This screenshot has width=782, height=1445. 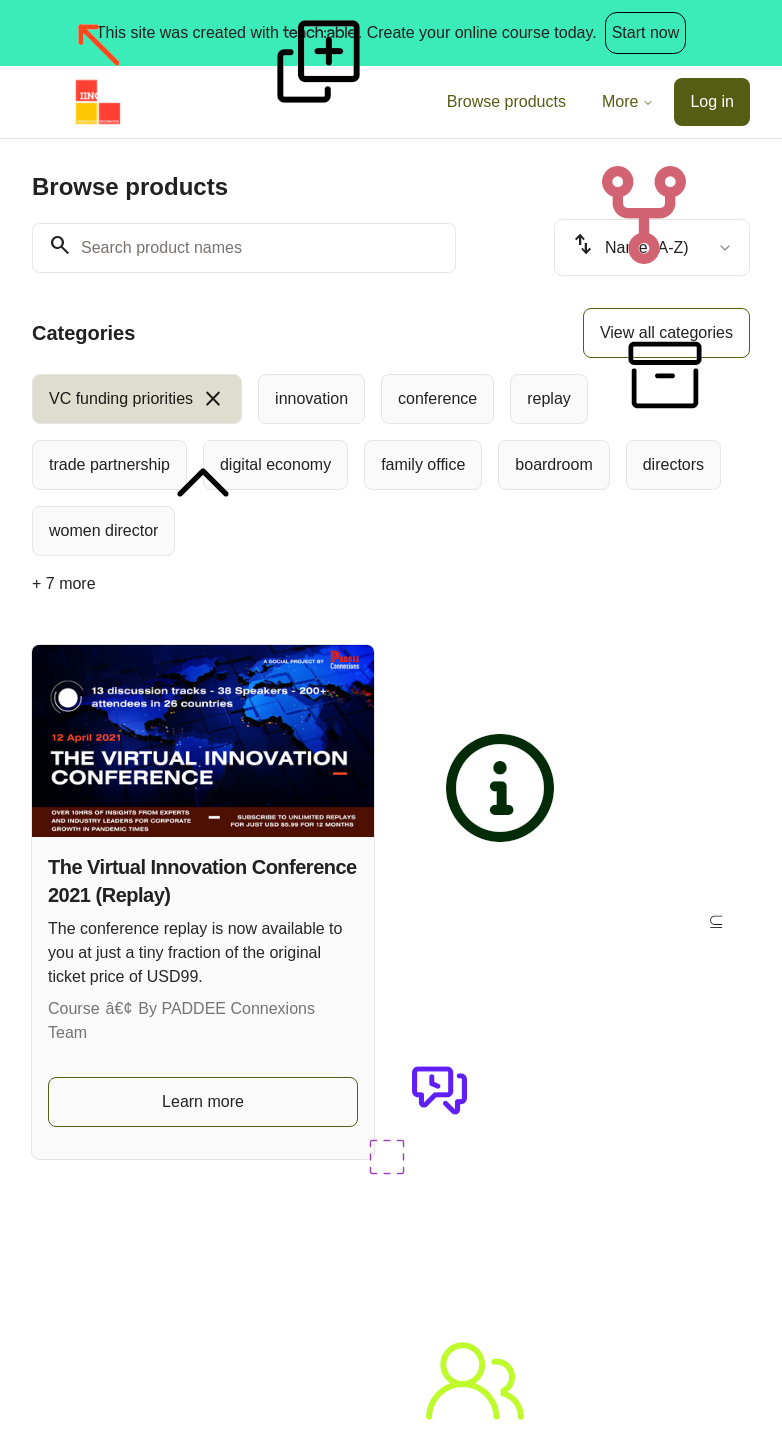 What do you see at coordinates (439, 1090) in the screenshot?
I see `indicates an outdated or stale discussion thread` at bounding box center [439, 1090].